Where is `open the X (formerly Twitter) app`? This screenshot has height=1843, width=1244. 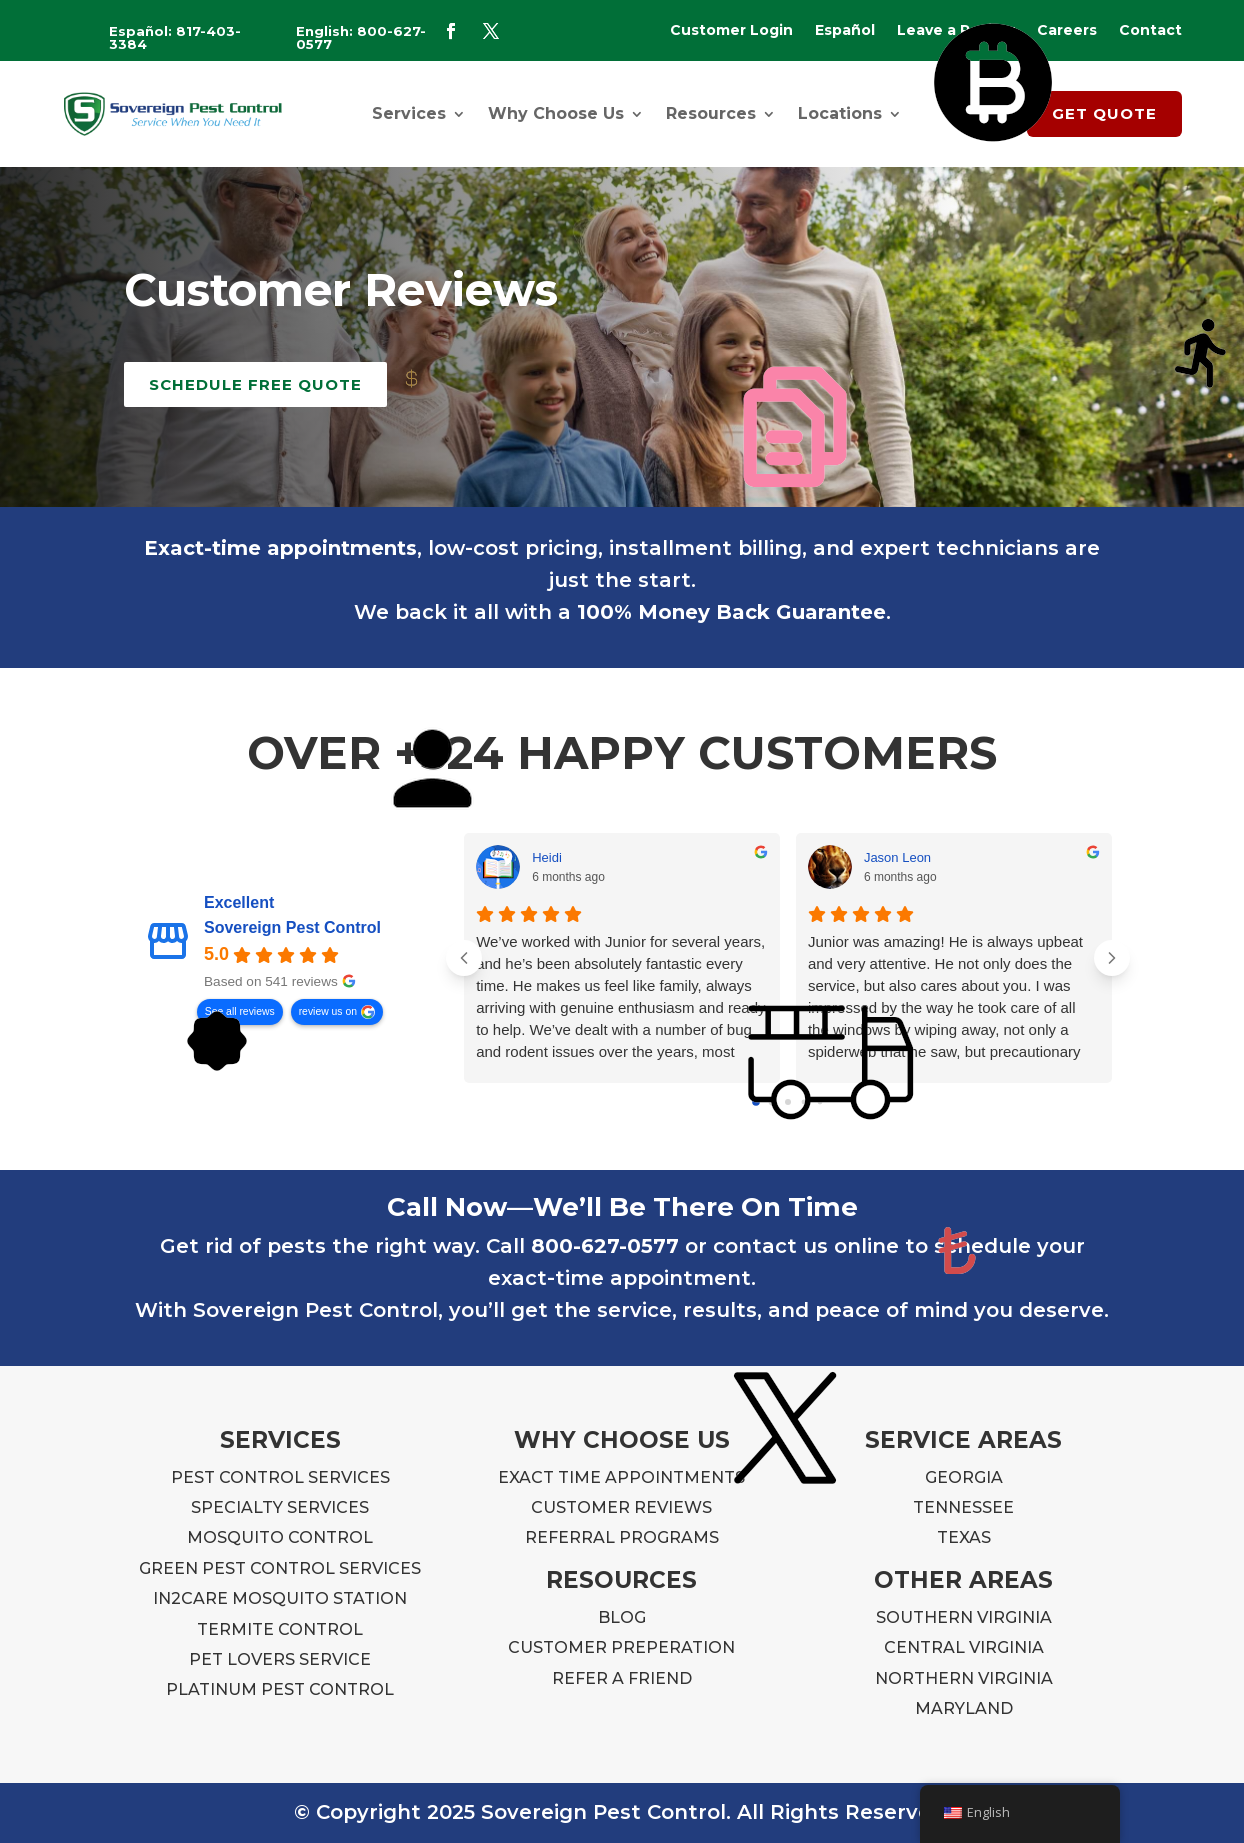
open the X (formerly Twitter) app is located at coordinates (785, 1428).